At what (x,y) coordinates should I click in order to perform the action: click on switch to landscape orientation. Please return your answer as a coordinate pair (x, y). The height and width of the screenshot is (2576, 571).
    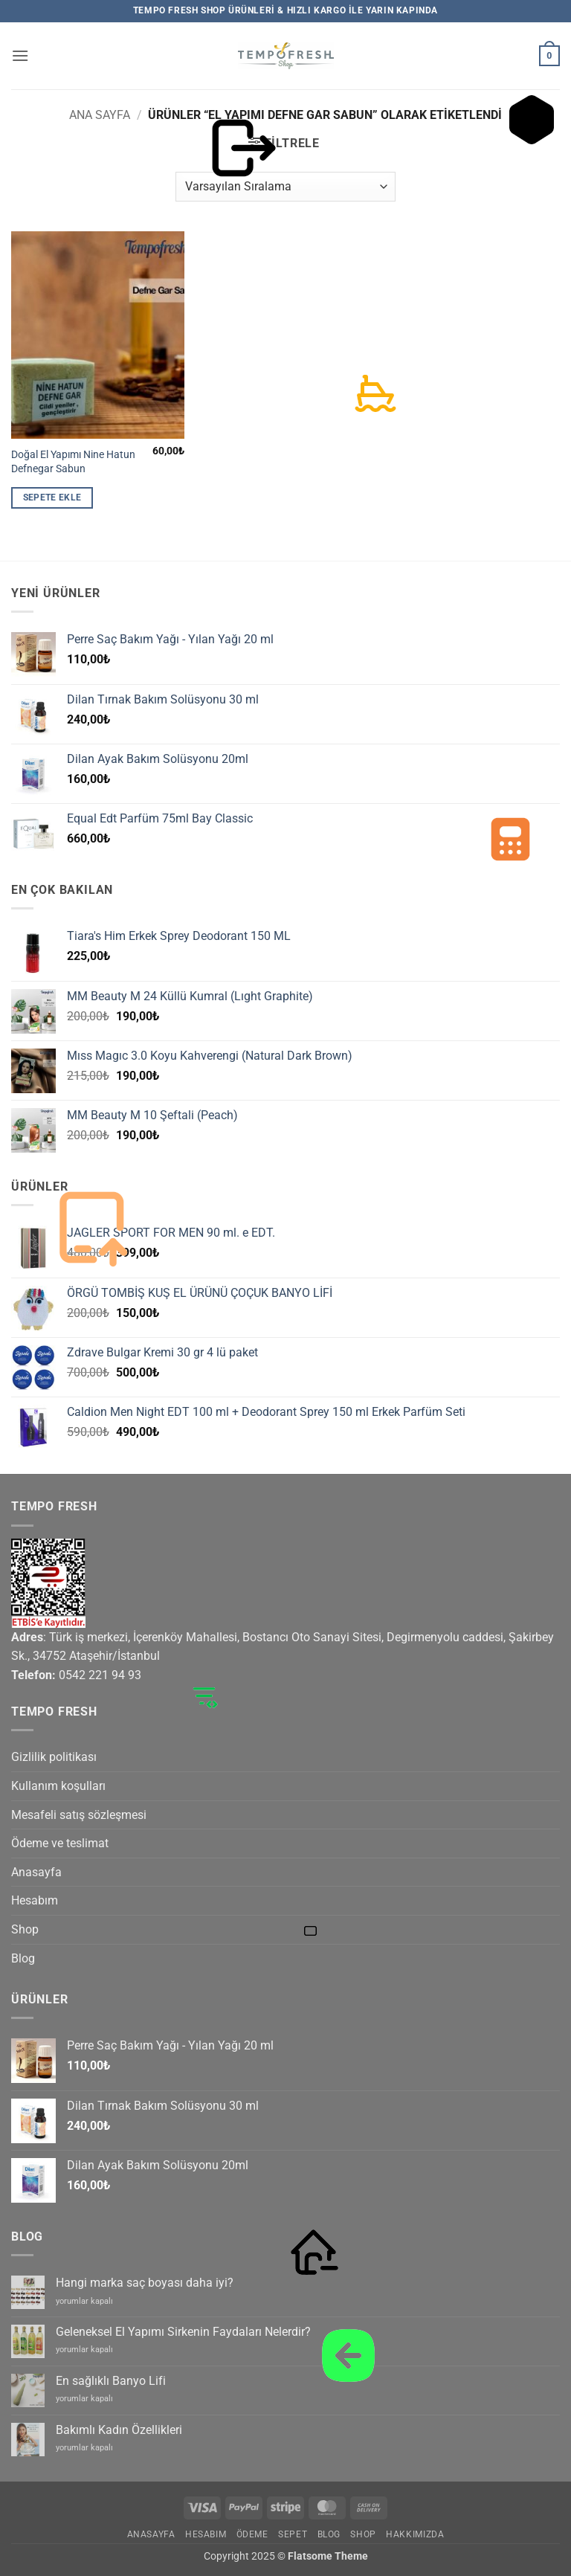
    Looking at the image, I should click on (310, 1931).